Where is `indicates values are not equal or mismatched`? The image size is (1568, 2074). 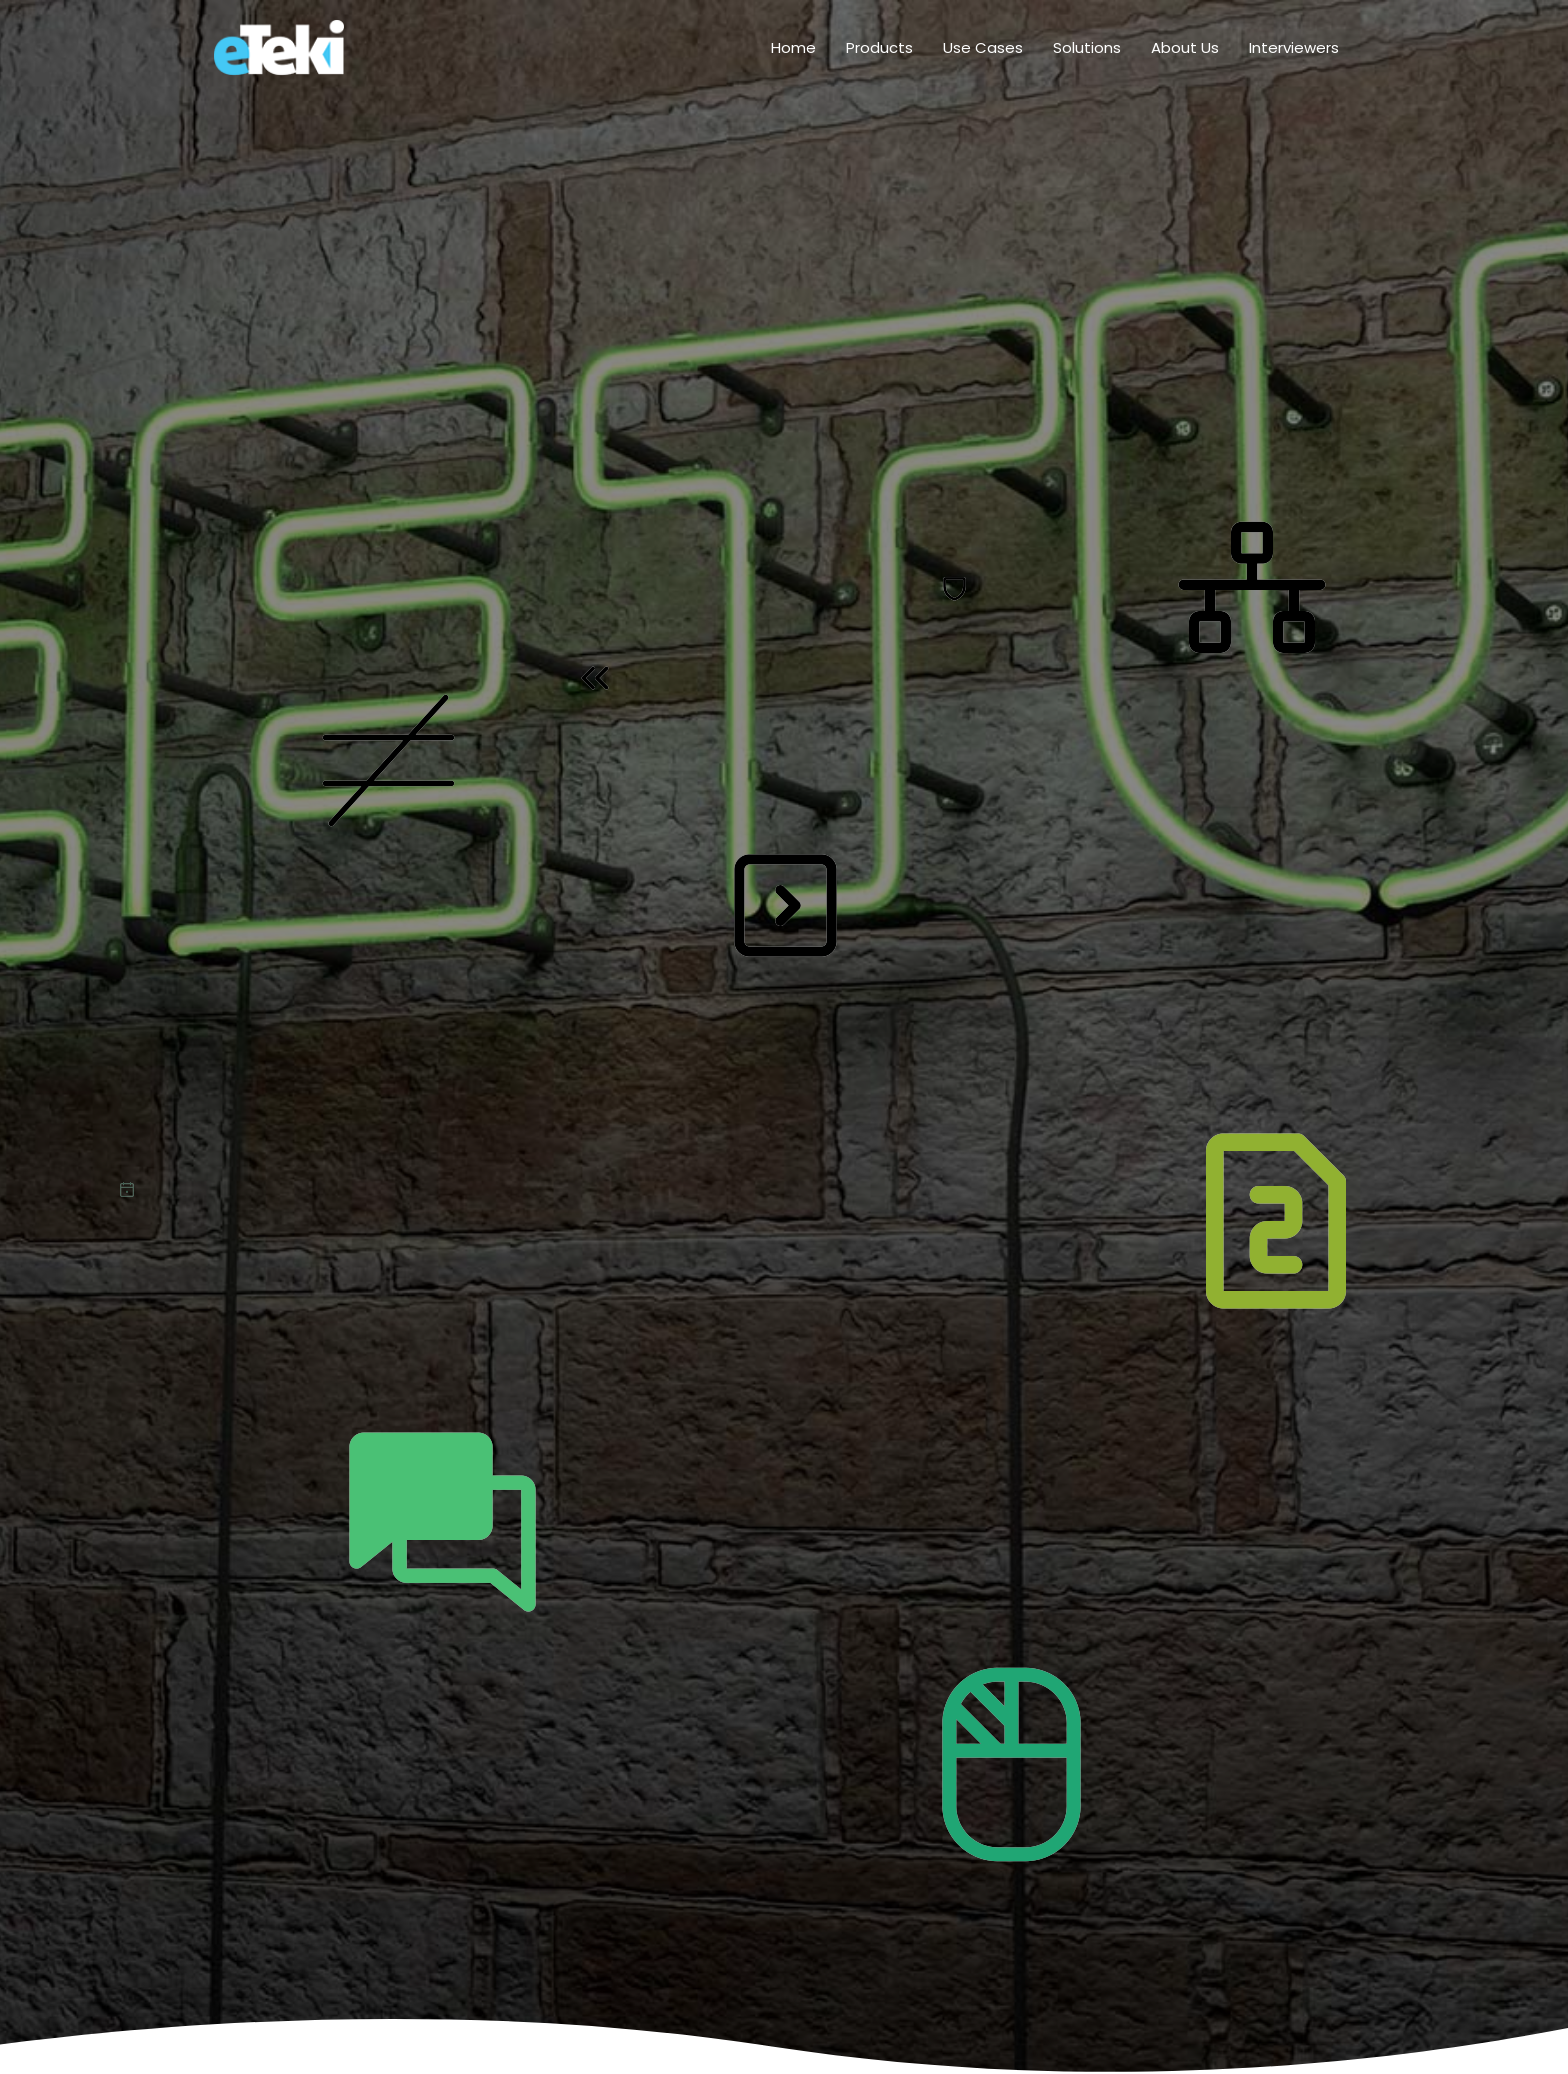 indicates values are not equal or mismatched is located at coordinates (388, 760).